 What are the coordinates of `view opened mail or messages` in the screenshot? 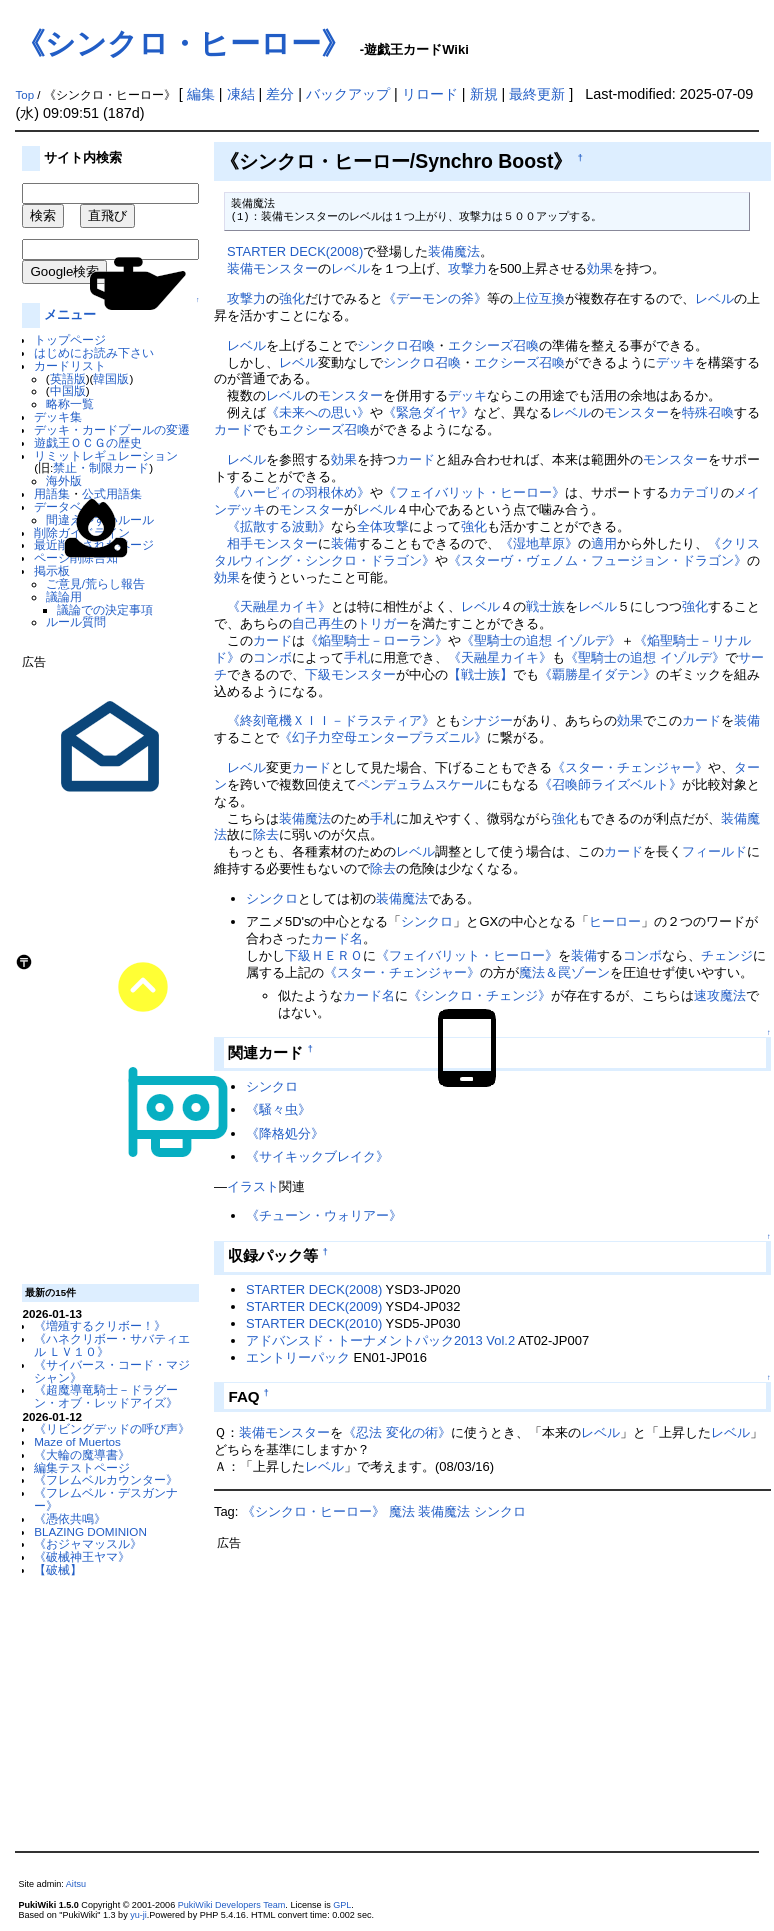 It's located at (110, 750).